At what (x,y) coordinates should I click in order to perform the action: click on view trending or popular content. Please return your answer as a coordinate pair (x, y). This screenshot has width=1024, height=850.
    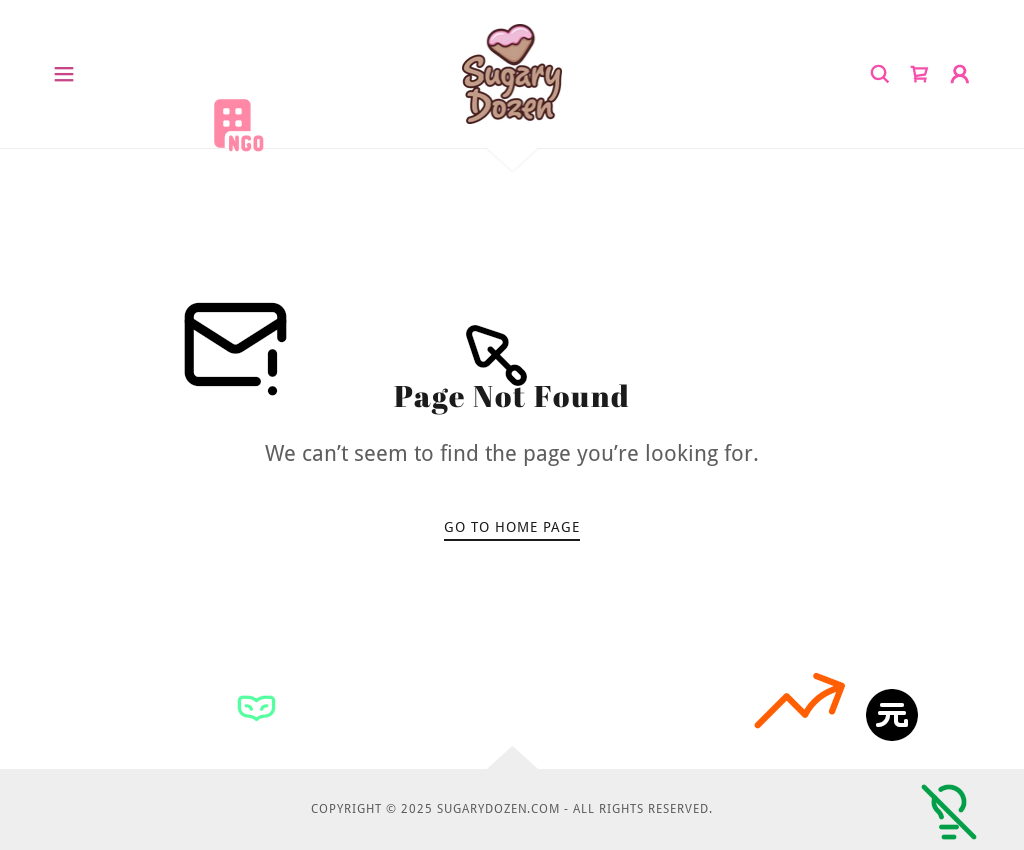
    Looking at the image, I should click on (799, 699).